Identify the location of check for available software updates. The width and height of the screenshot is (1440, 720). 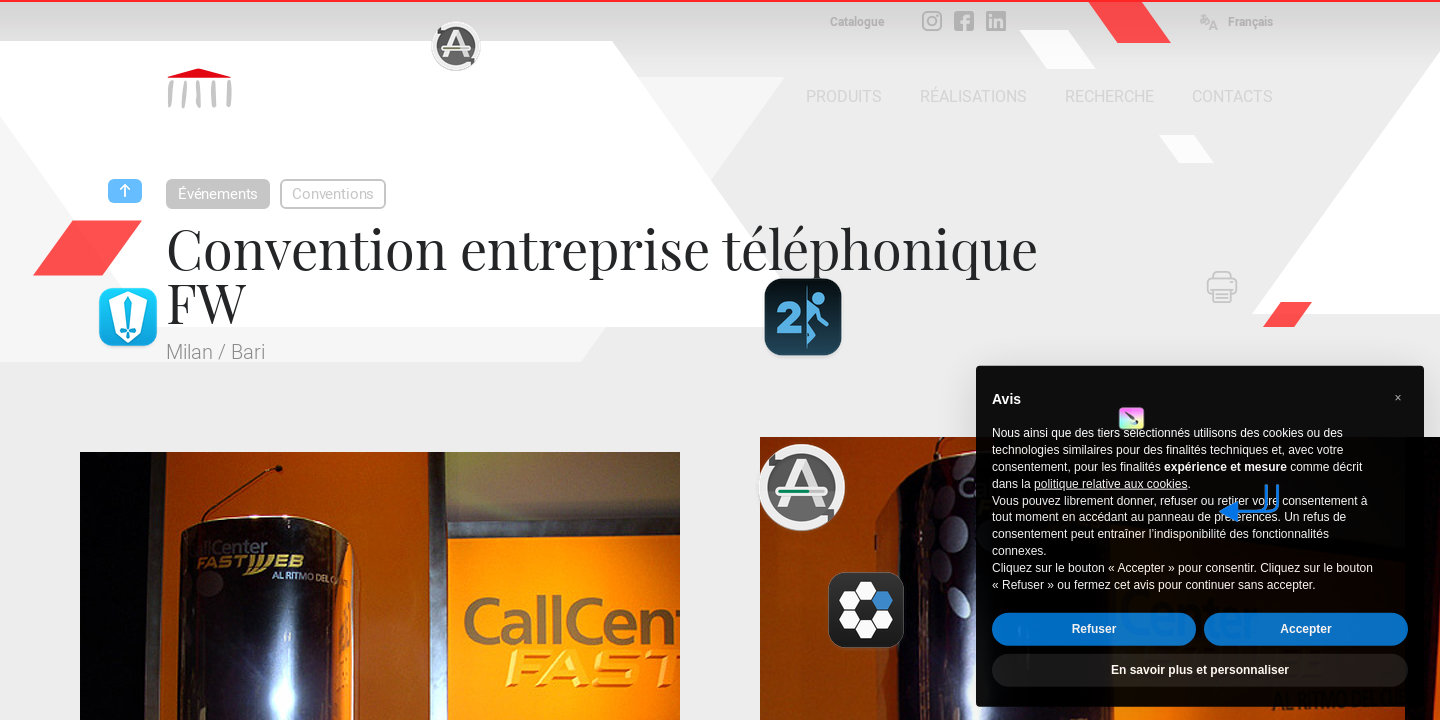
(456, 46).